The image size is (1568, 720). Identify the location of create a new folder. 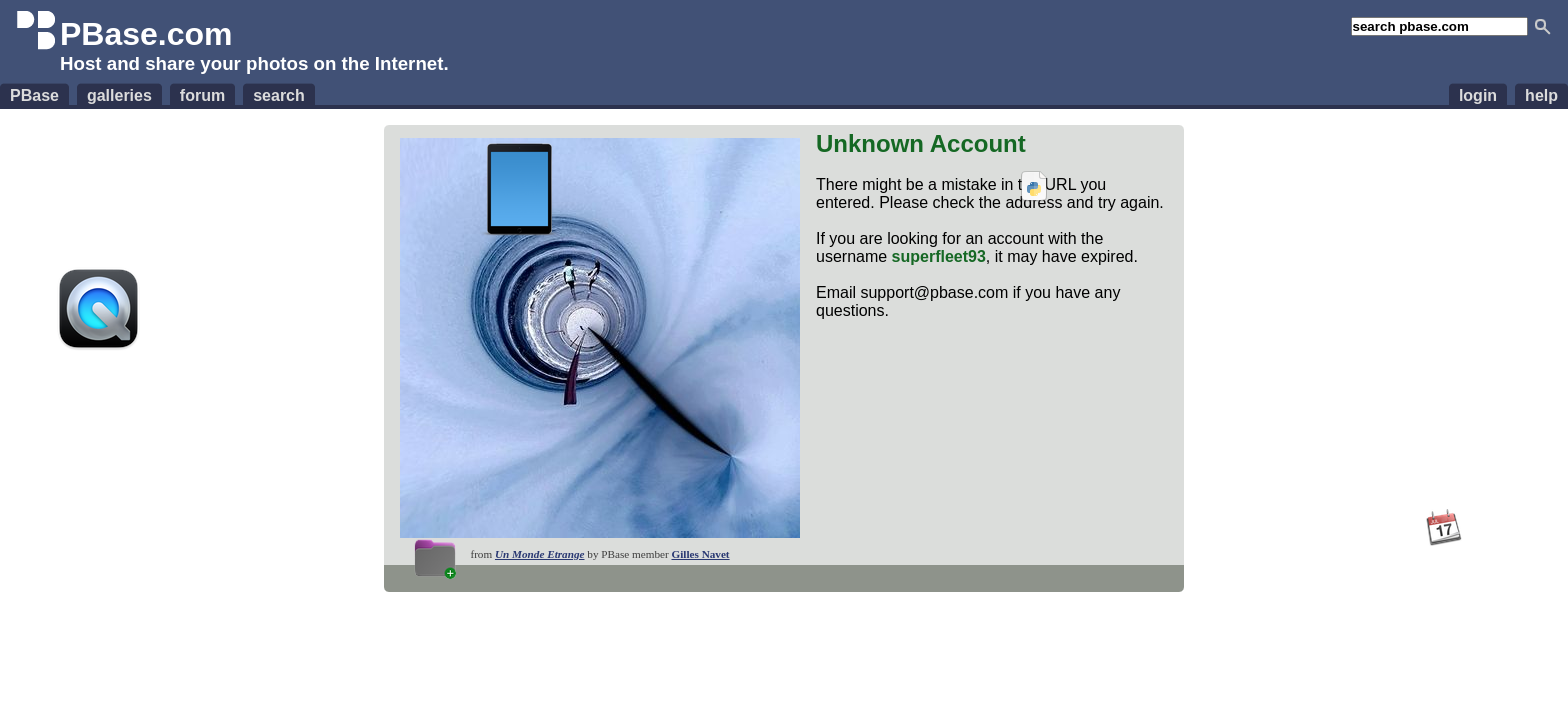
(435, 558).